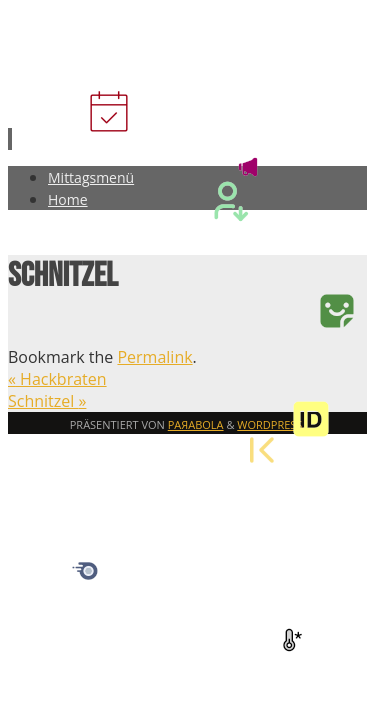  What do you see at coordinates (109, 113) in the screenshot?
I see `confirm or schedule an event` at bounding box center [109, 113].